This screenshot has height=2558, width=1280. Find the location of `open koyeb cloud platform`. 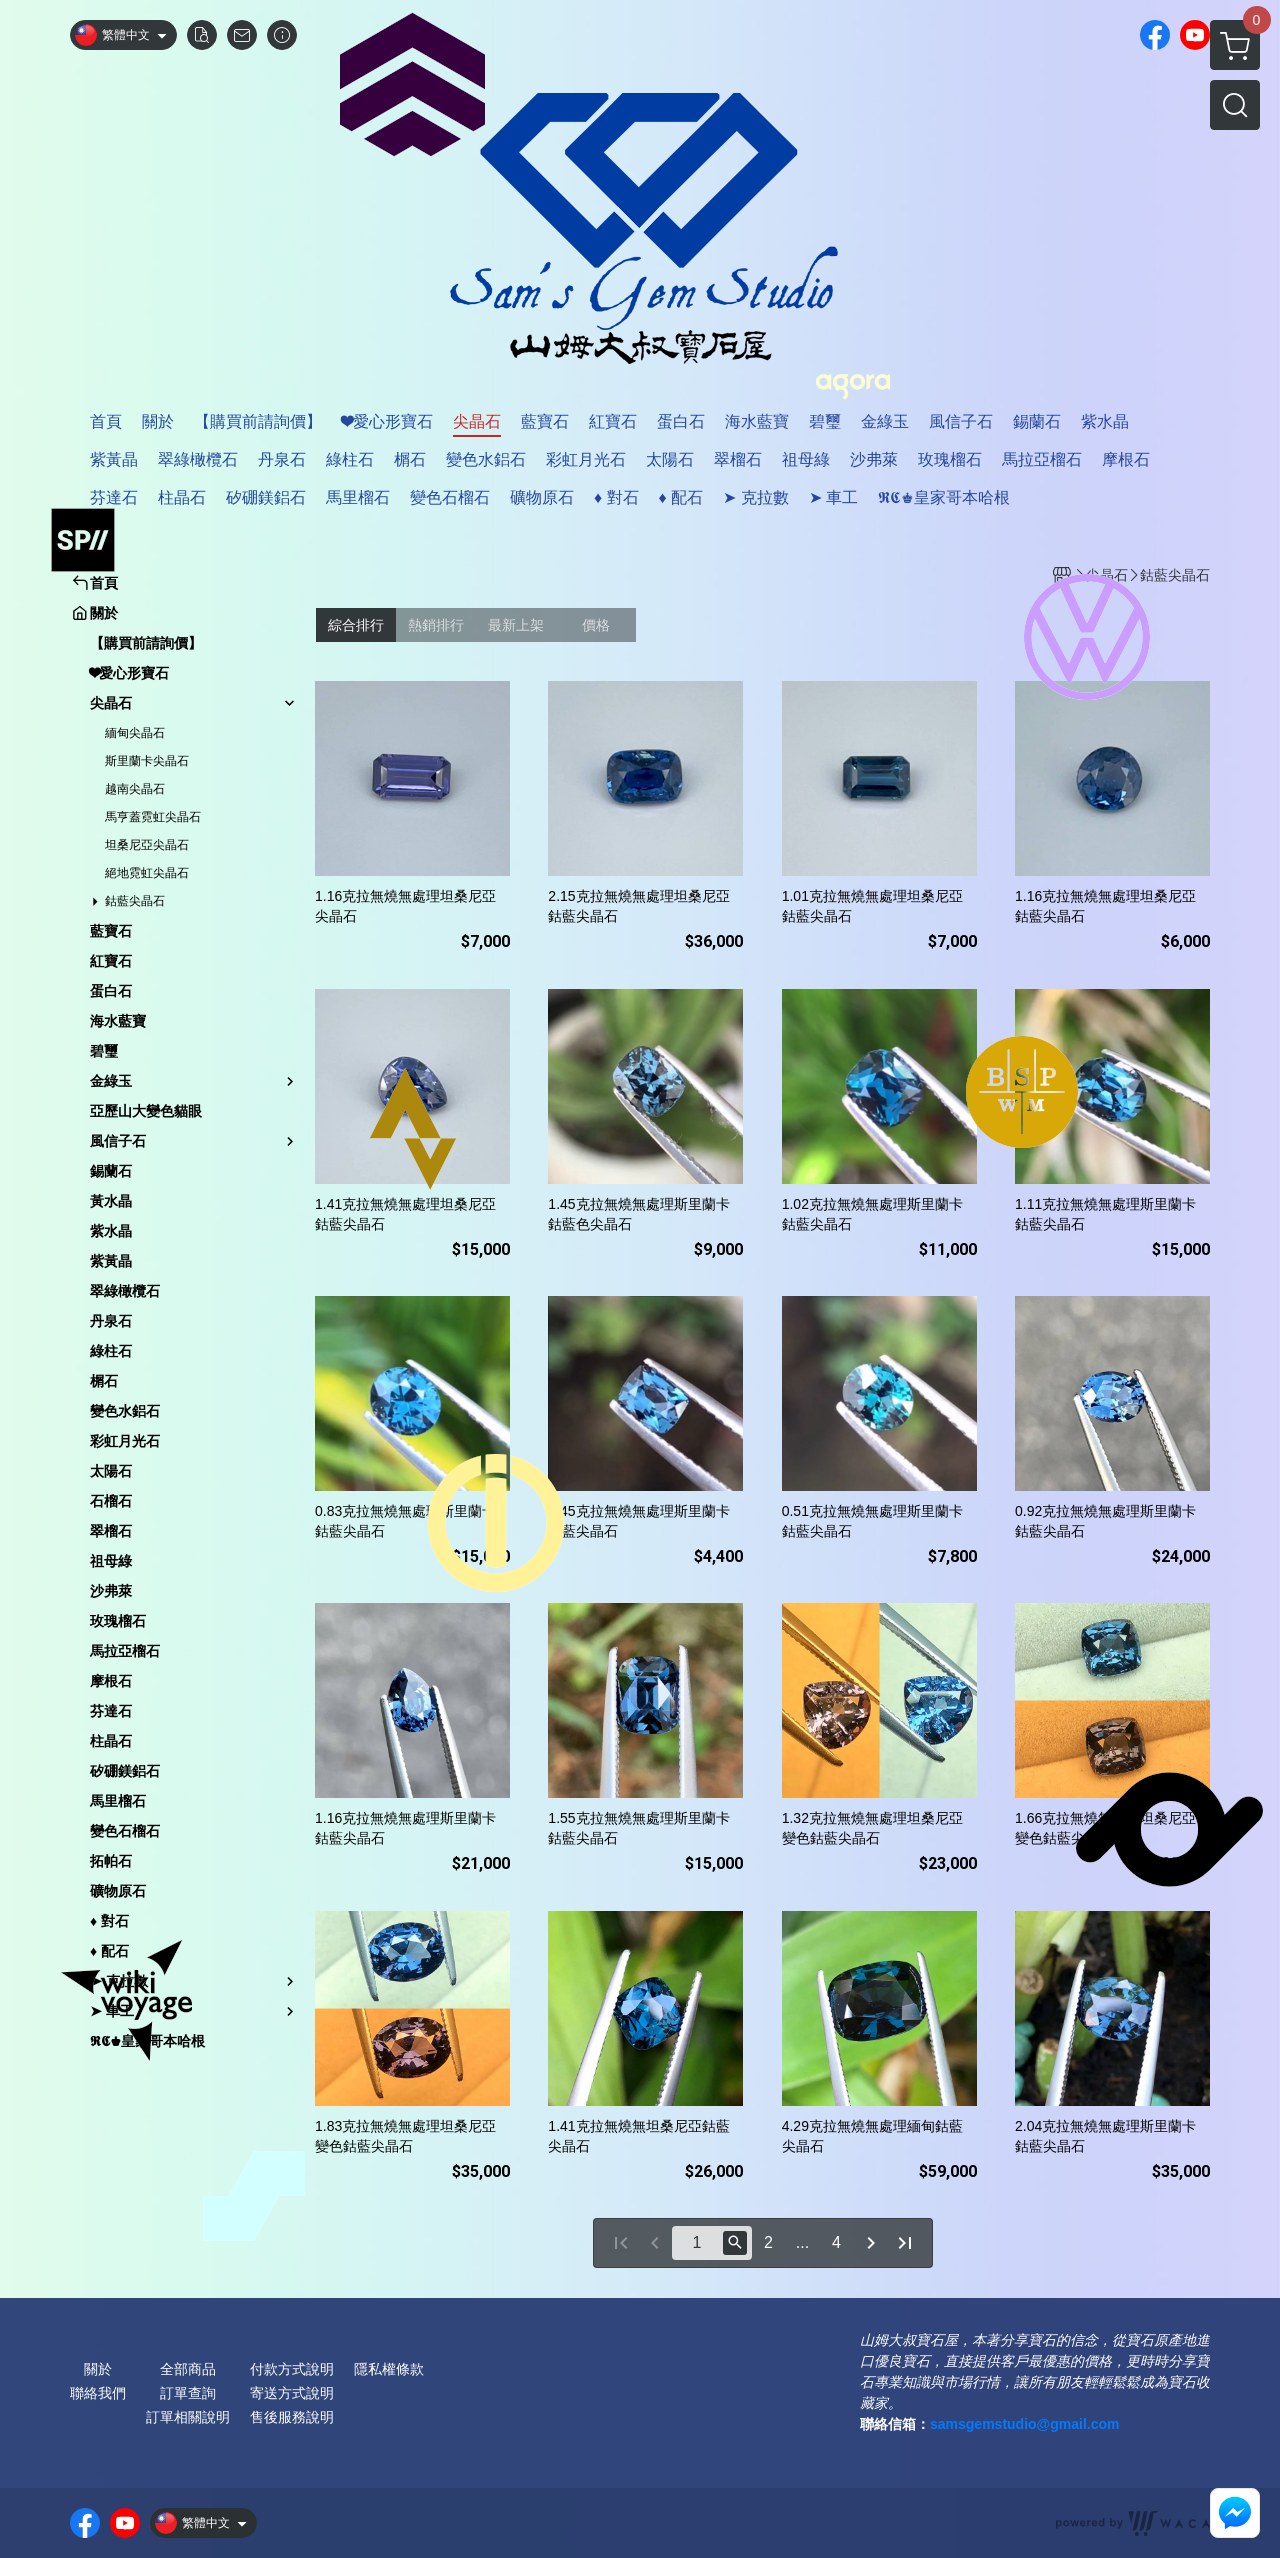

open koyeb cloud platform is located at coordinates (412, 84).